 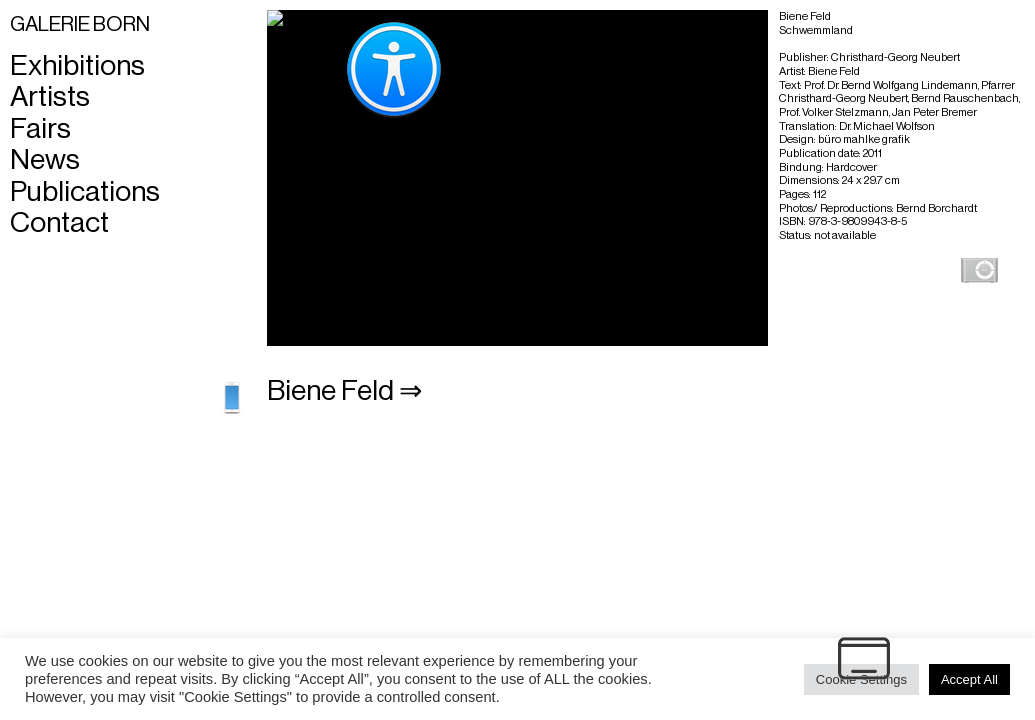 What do you see at coordinates (864, 660) in the screenshot?
I see `access desktop preferences or display settings` at bounding box center [864, 660].